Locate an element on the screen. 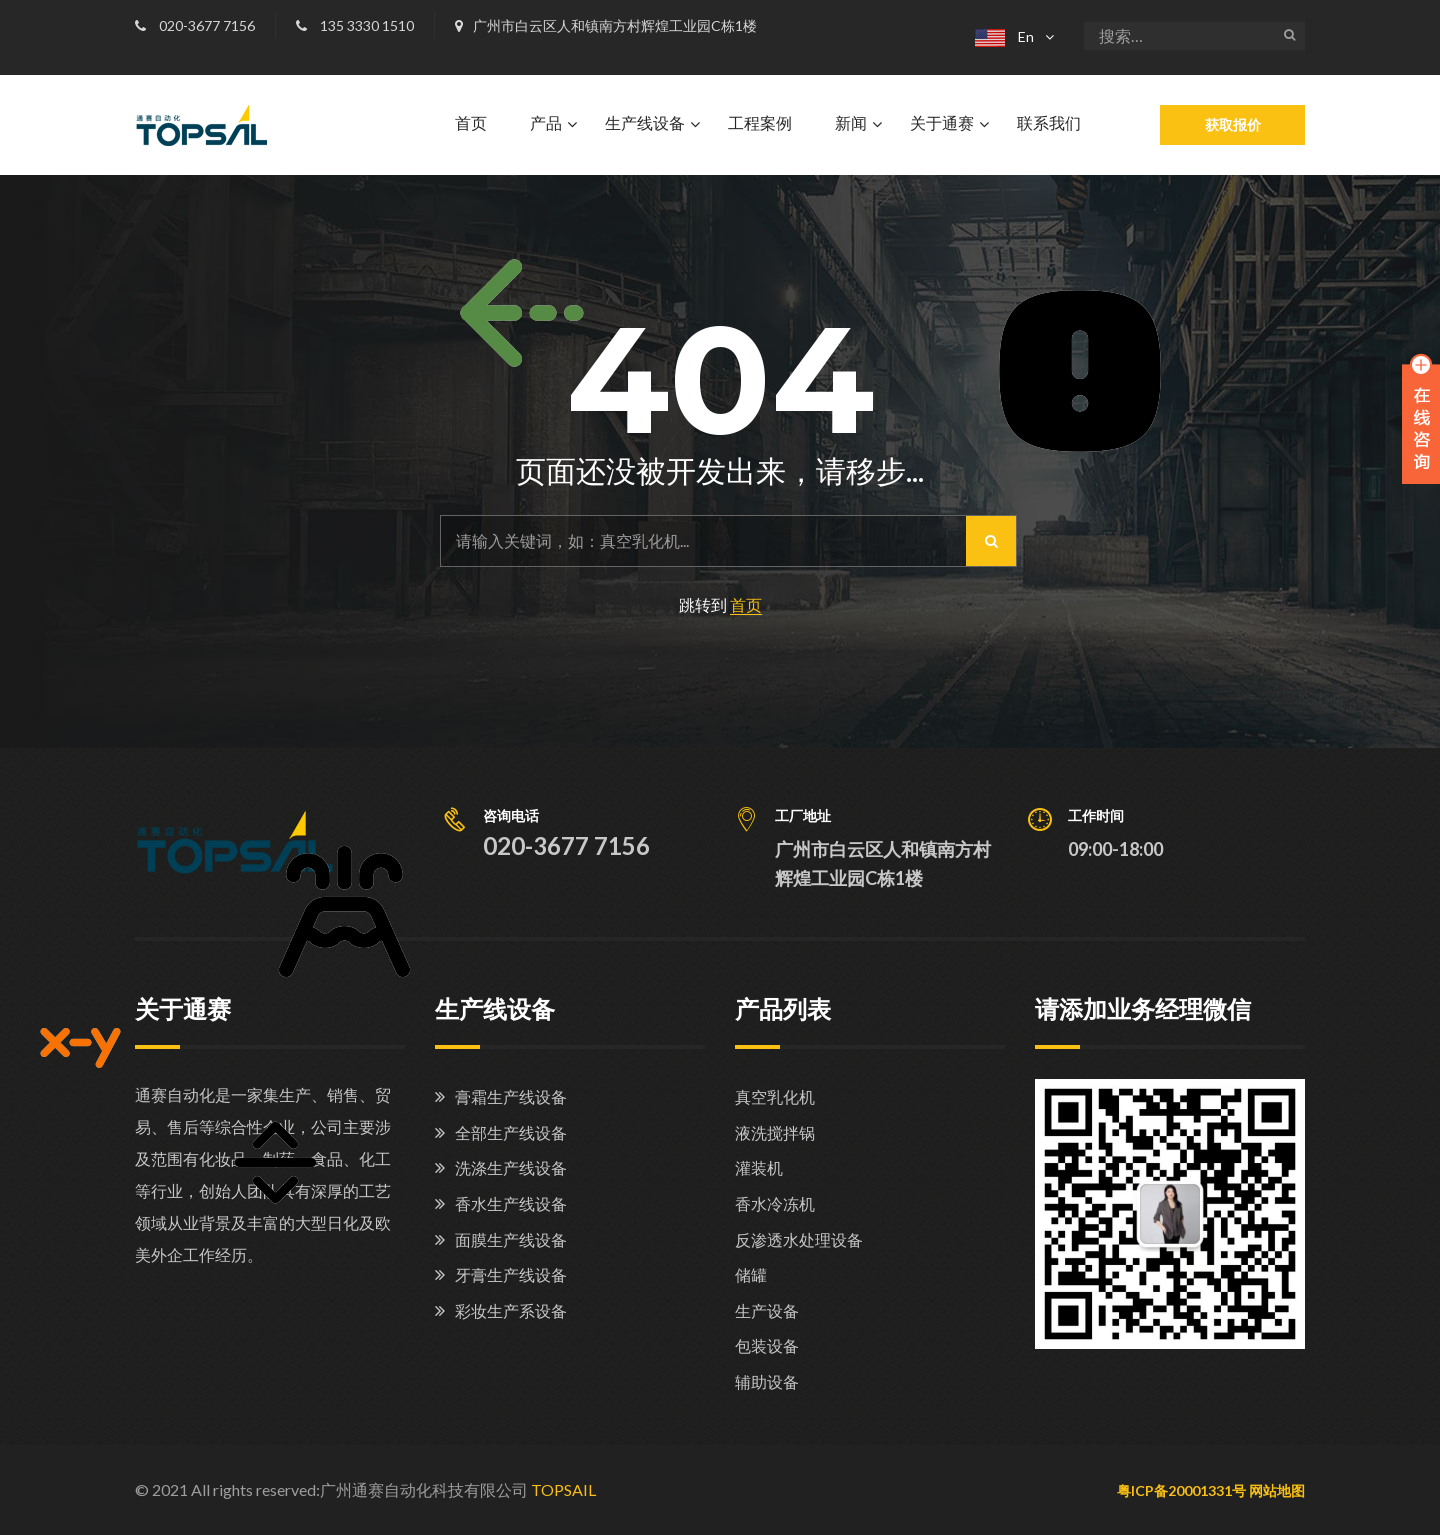 The width and height of the screenshot is (1440, 1535). indicates volcanic or geothermal activity is located at coordinates (344, 911).